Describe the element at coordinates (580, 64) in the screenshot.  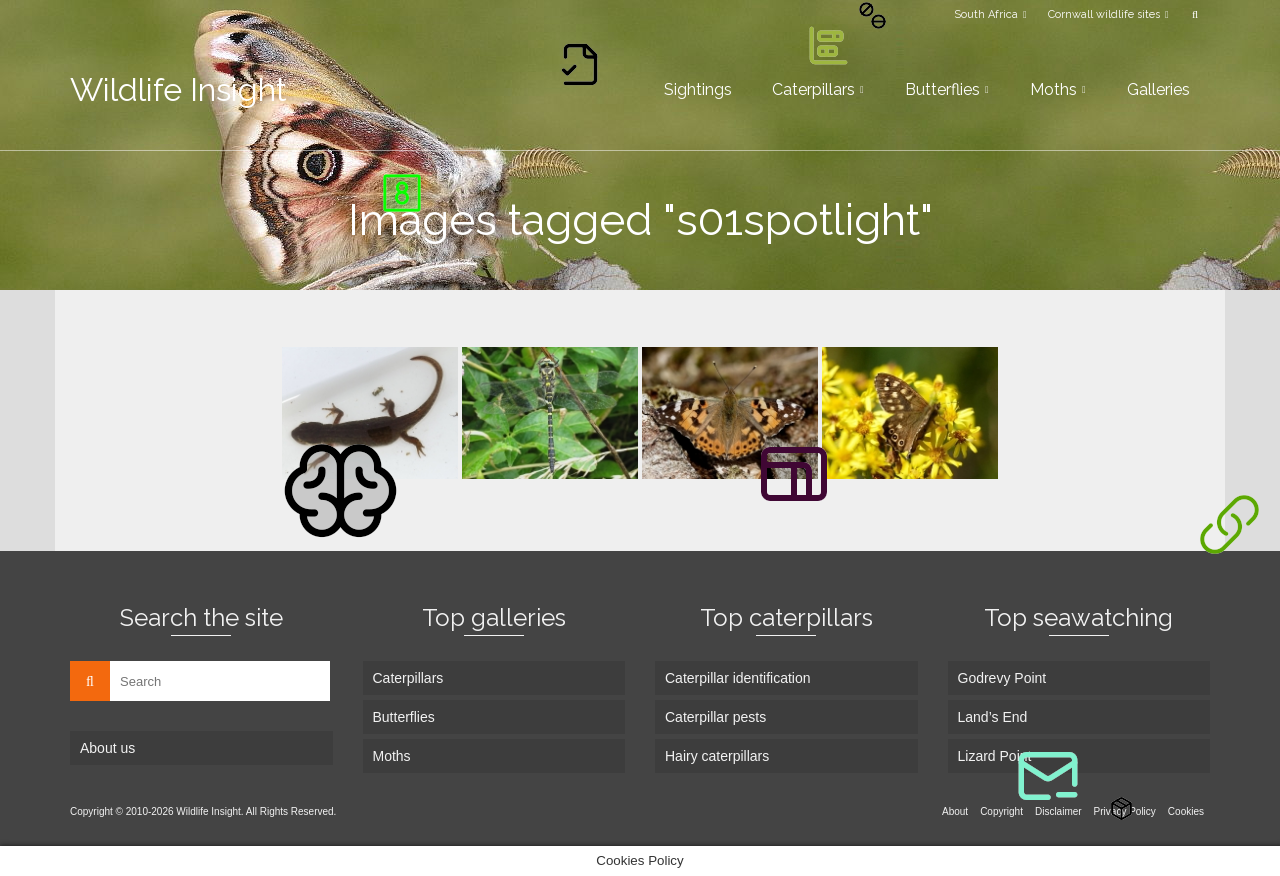
I see `file successfully uploaded or saved` at that location.